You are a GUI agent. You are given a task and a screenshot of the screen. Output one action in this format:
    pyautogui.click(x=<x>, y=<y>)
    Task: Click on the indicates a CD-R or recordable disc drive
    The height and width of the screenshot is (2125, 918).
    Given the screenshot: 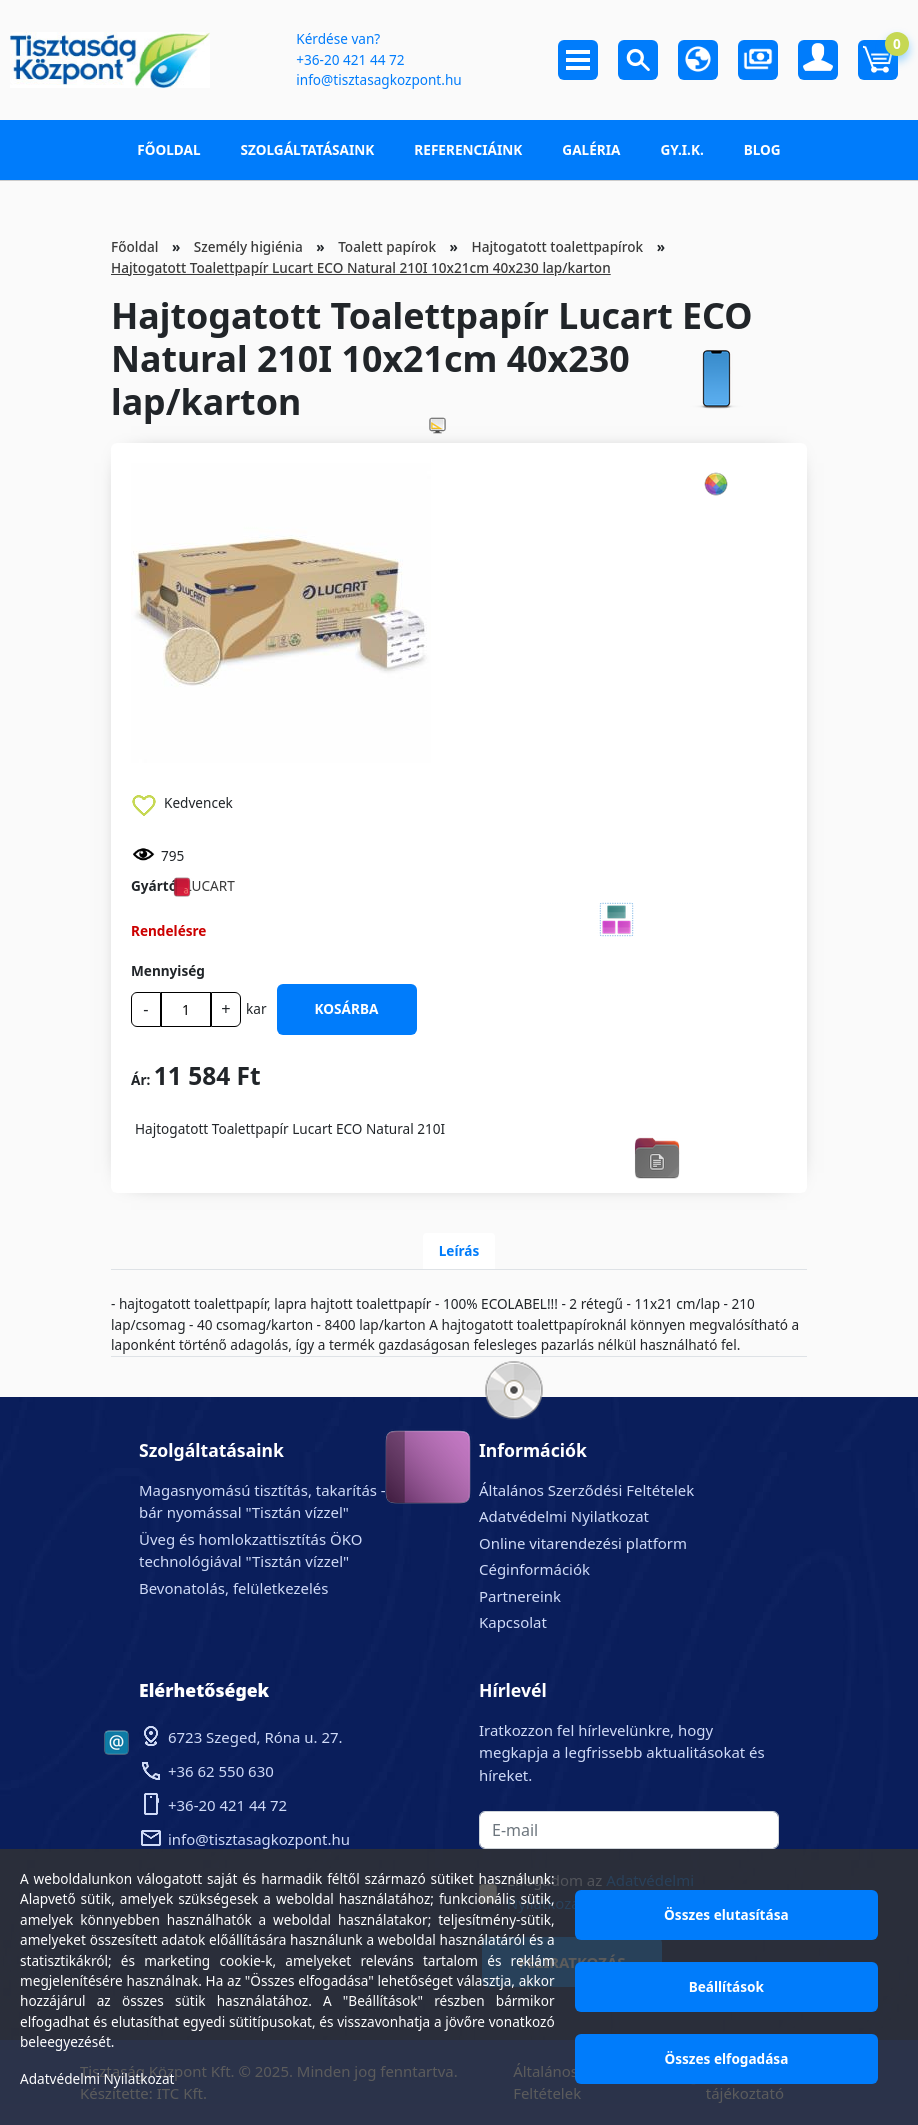 What is the action you would take?
    pyautogui.click(x=514, y=1390)
    